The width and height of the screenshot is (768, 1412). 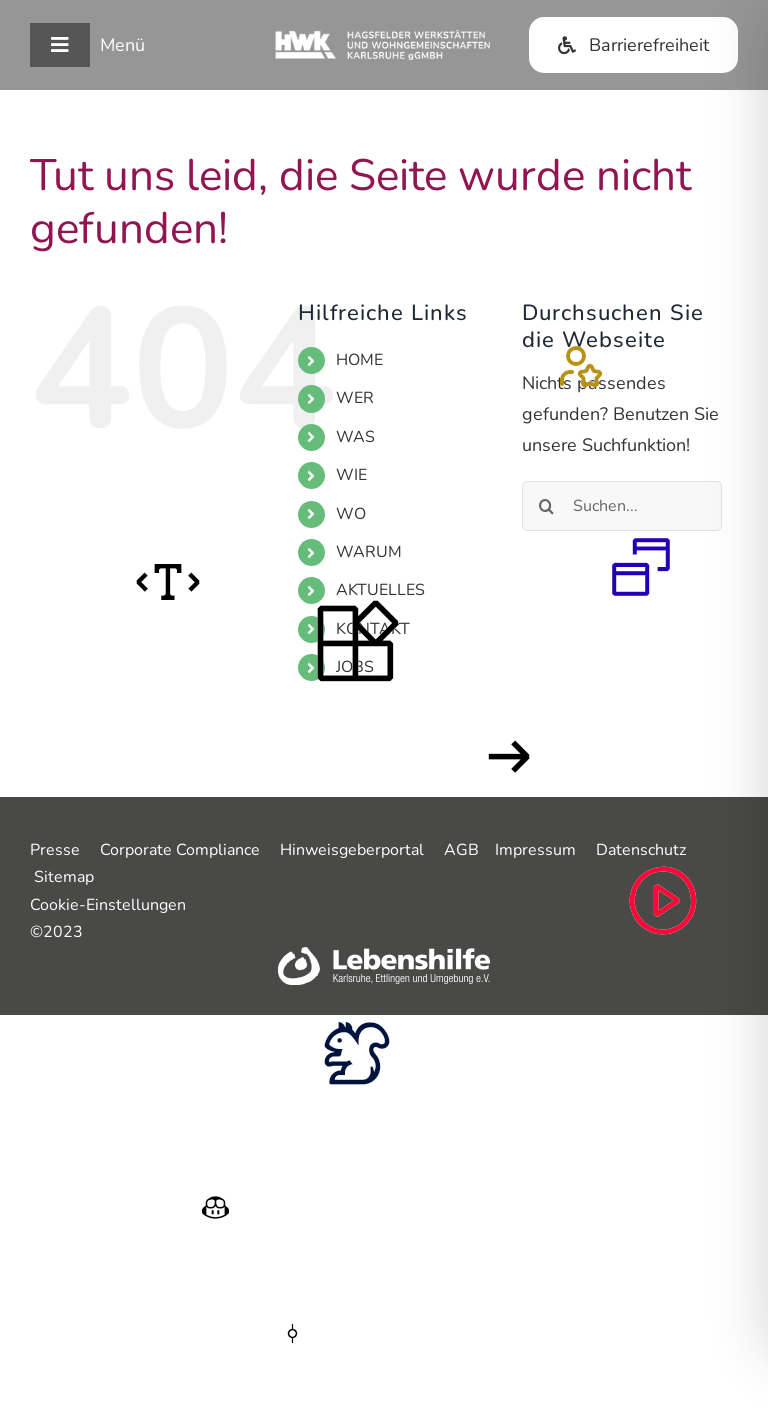 What do you see at coordinates (354, 640) in the screenshot?
I see `open the extensions marketplace` at bounding box center [354, 640].